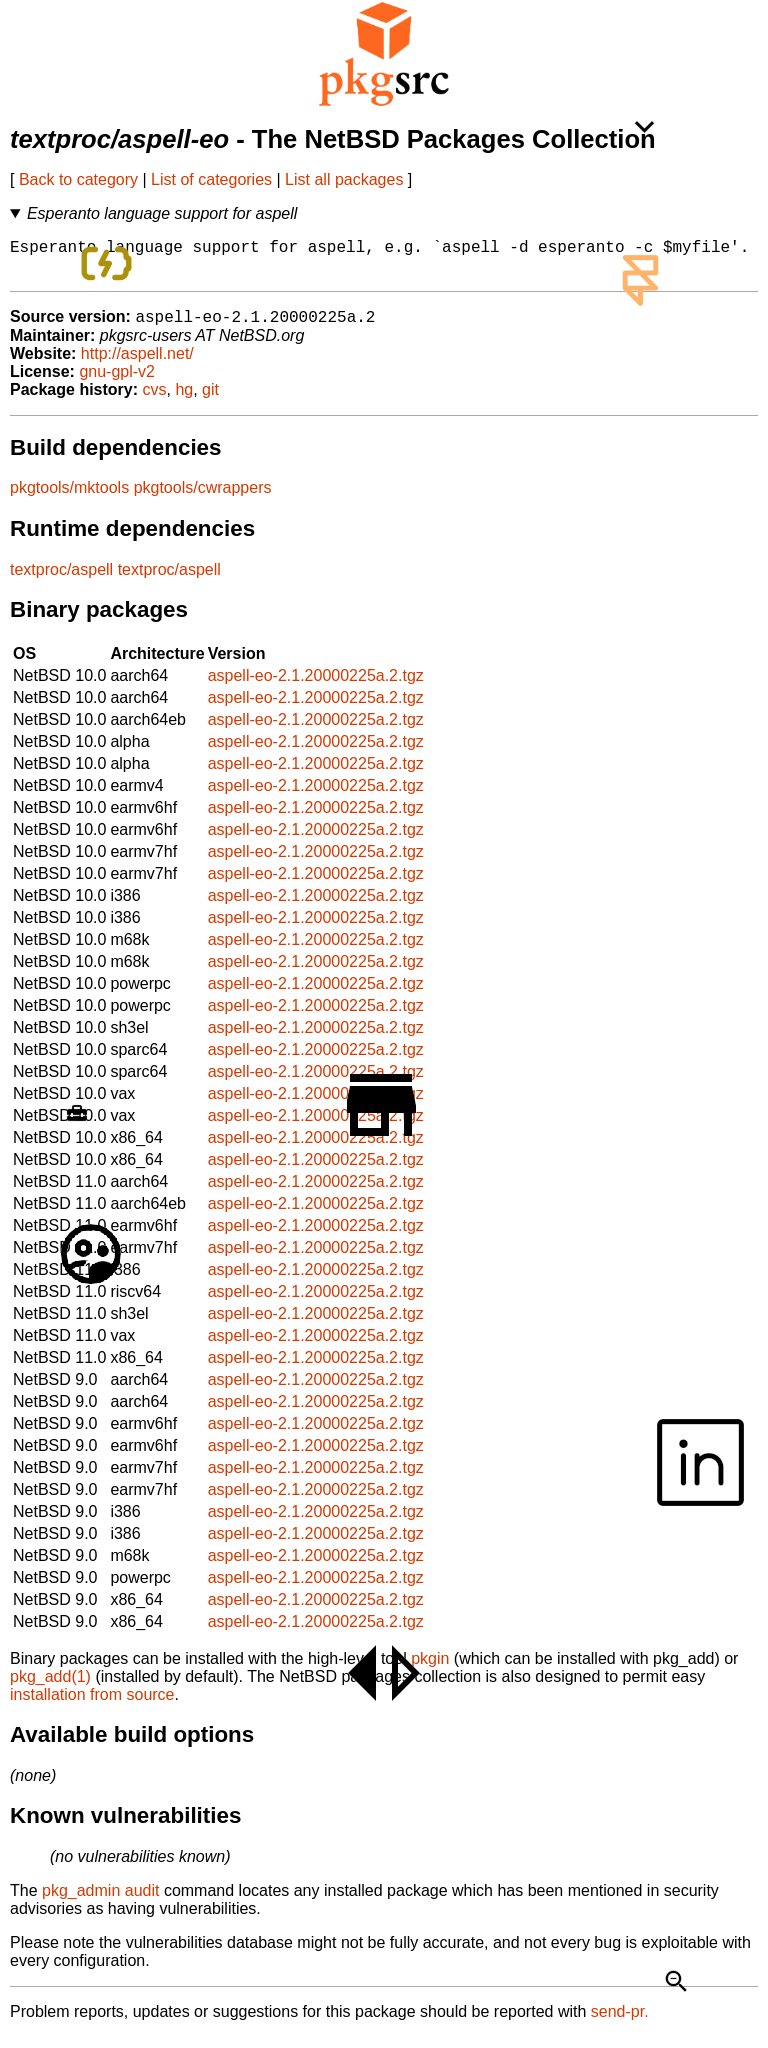 The width and height of the screenshot is (768, 2048). I want to click on indicates device is currently charging, so click(106, 263).